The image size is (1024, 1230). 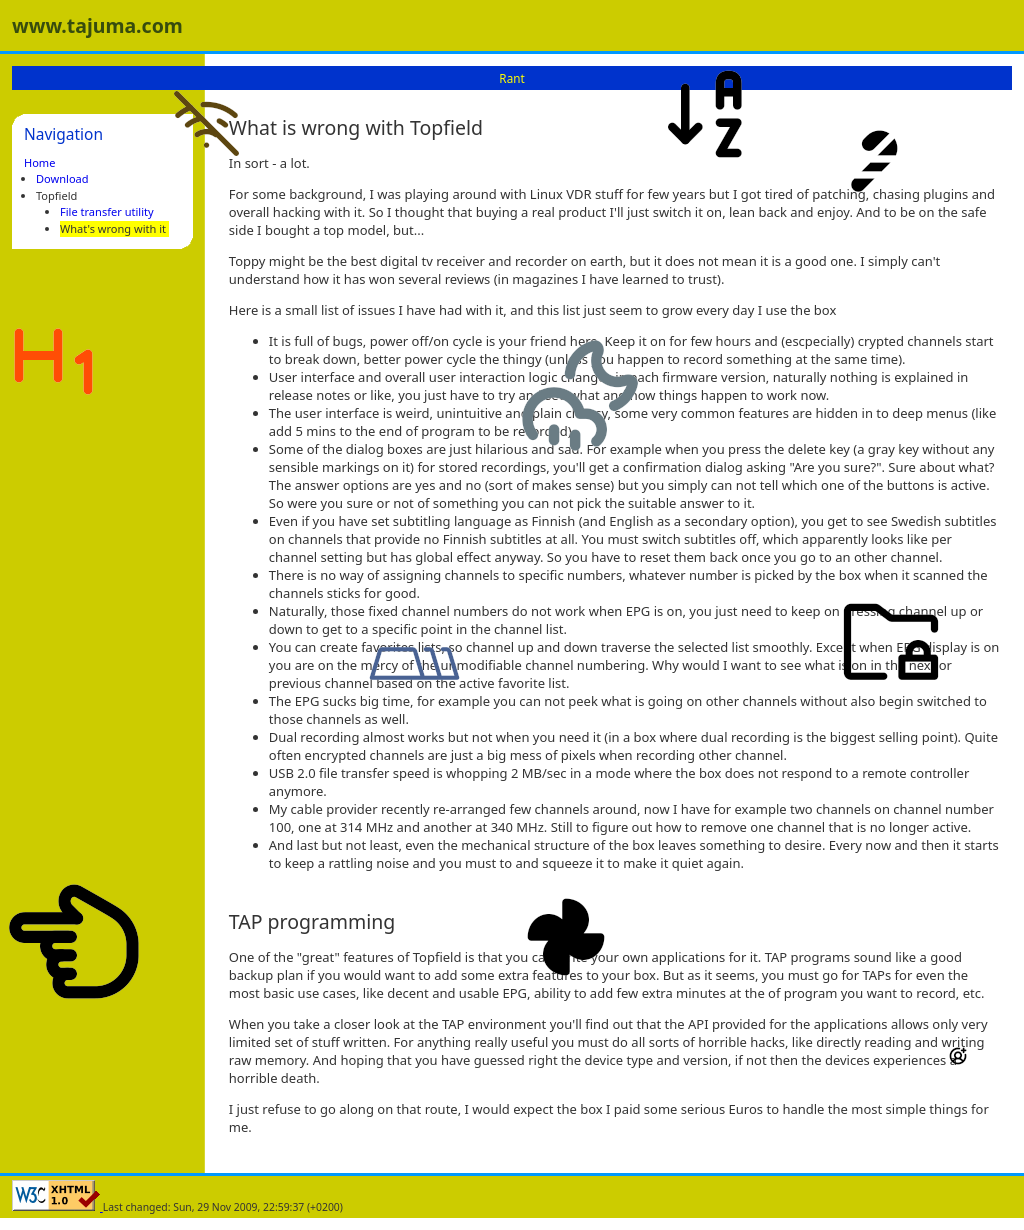 I want to click on access wind or renewable energy settings, so click(x=566, y=937).